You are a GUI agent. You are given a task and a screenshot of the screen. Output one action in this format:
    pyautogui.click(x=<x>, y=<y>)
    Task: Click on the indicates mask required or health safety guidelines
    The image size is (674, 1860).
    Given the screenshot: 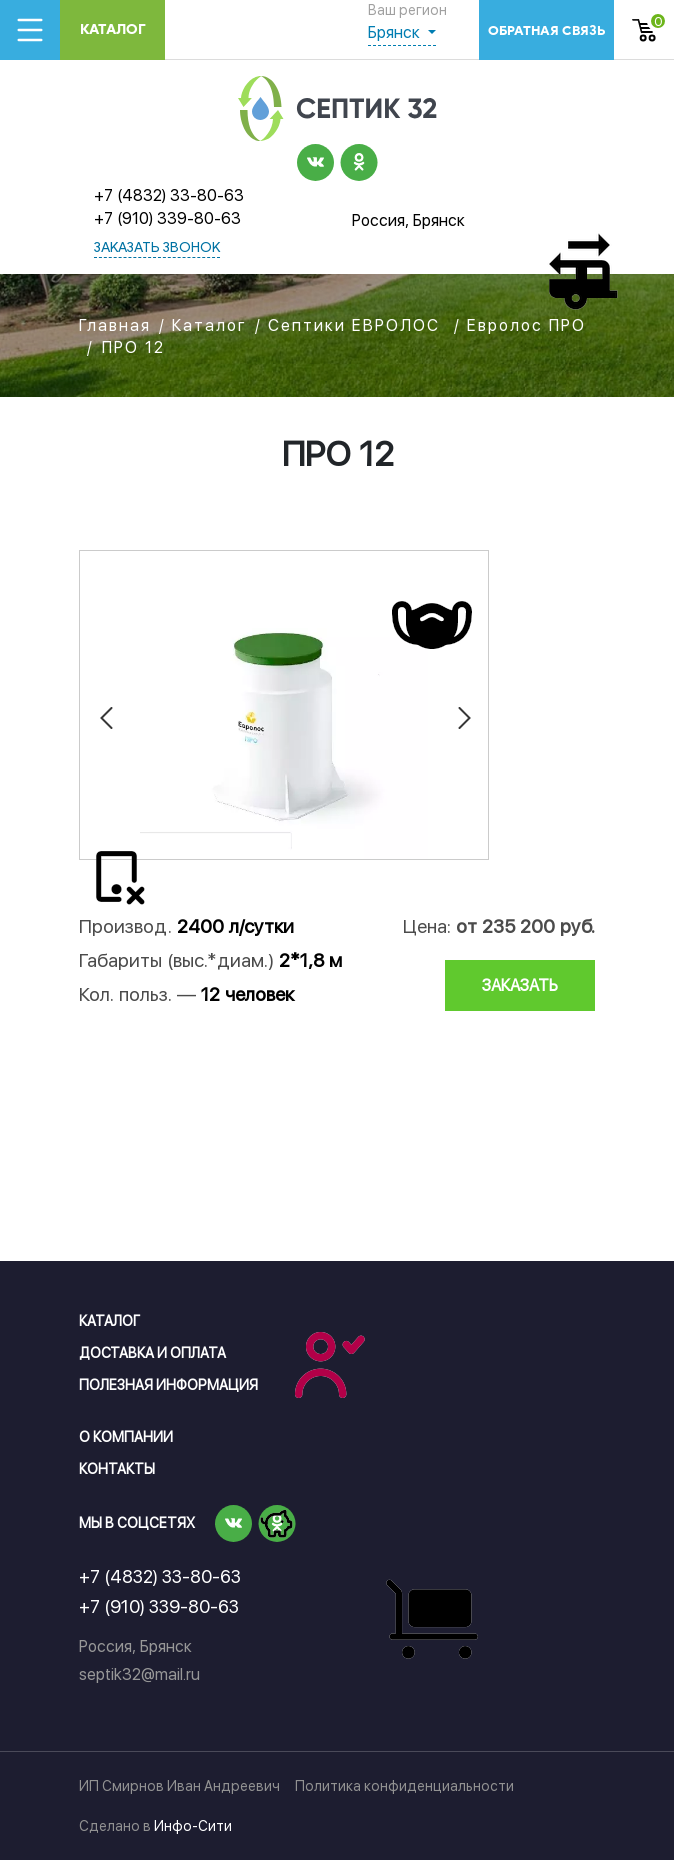 What is the action you would take?
    pyautogui.click(x=432, y=625)
    